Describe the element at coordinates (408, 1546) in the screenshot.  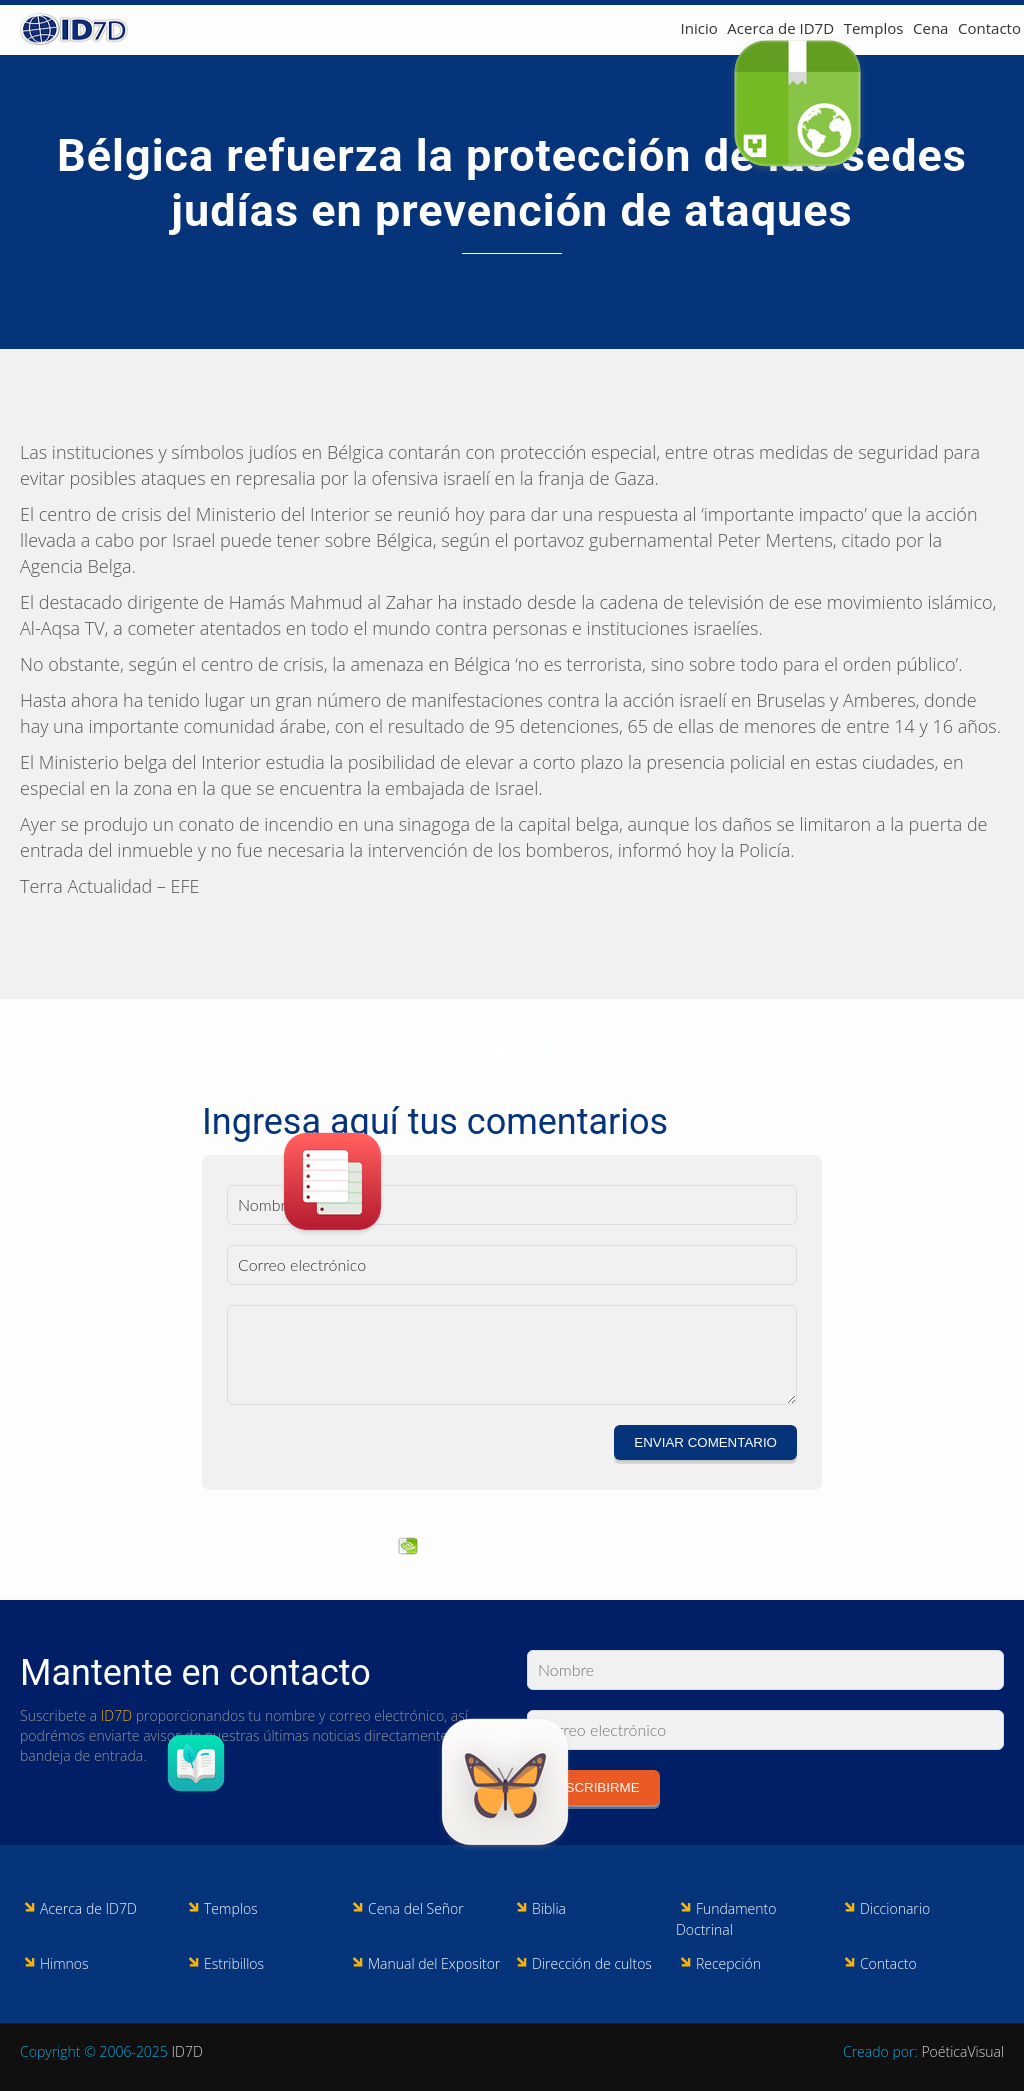
I see `open NVIDIA graphics card settings` at that location.